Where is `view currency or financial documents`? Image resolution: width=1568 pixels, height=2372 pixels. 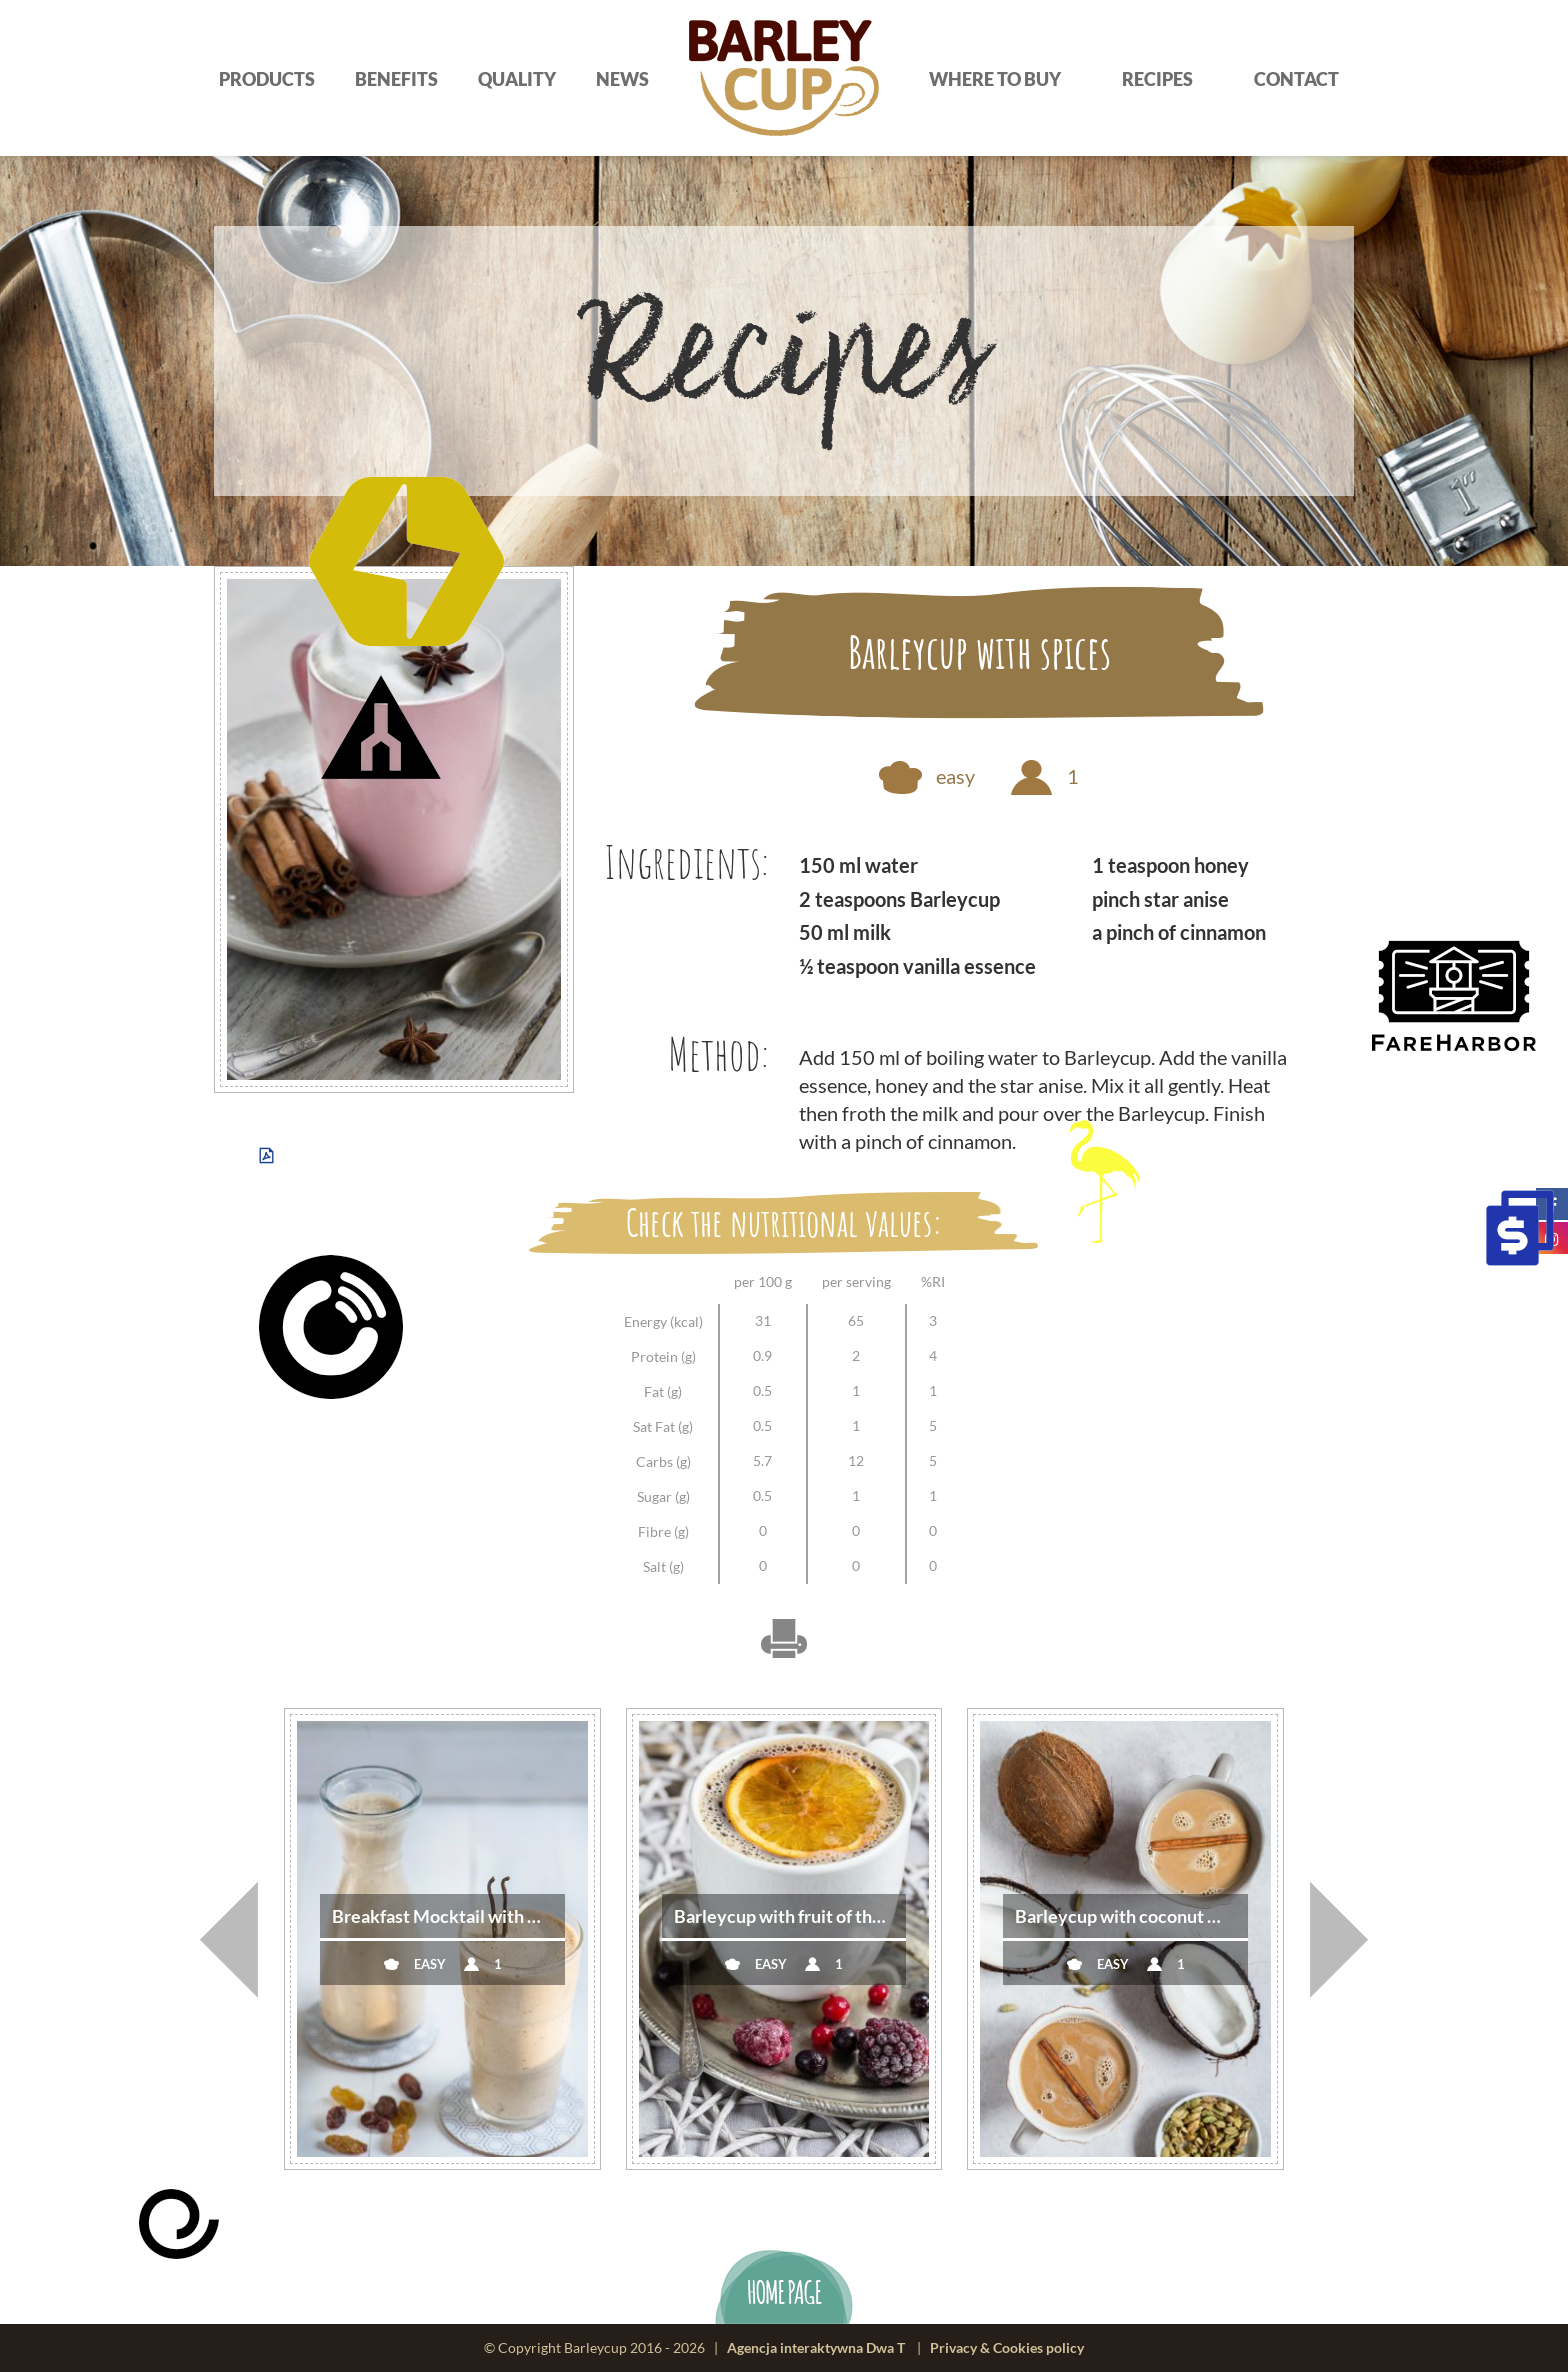 view currency or financial documents is located at coordinates (1520, 1228).